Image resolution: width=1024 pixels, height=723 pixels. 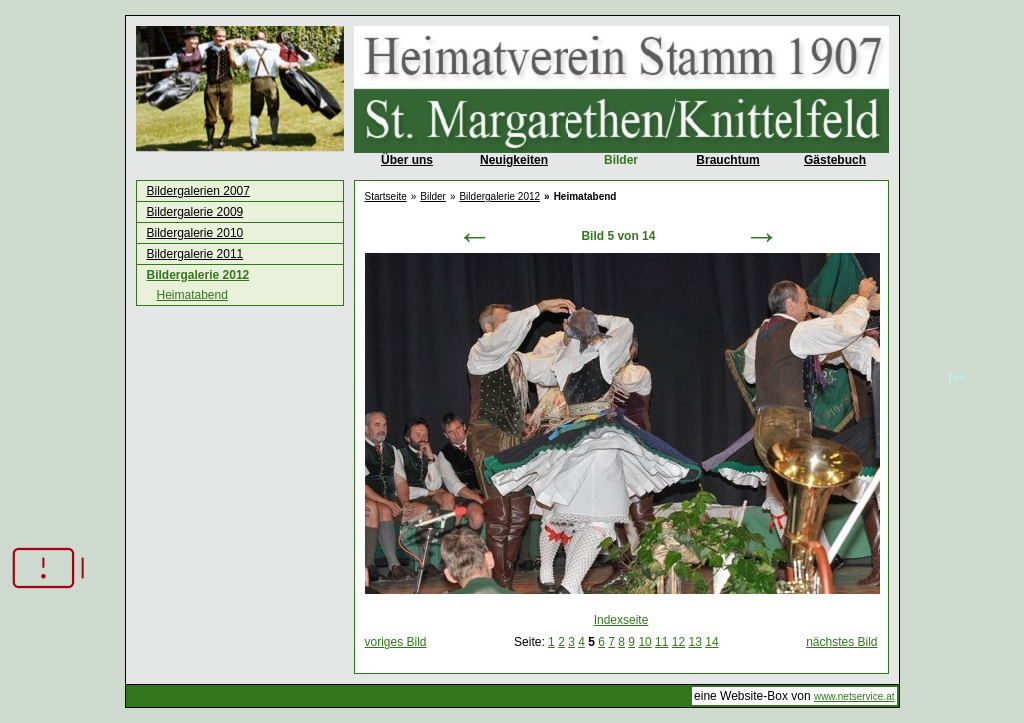 What do you see at coordinates (47, 568) in the screenshot?
I see `indicates low battery warning` at bounding box center [47, 568].